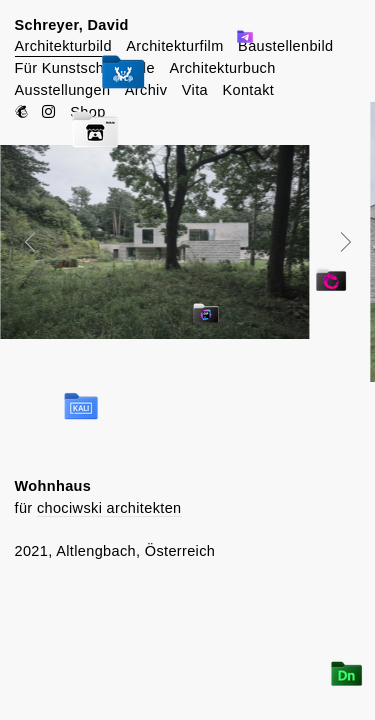 Image resolution: width=375 pixels, height=720 pixels. I want to click on folder containing realtek audio drivers and software, so click(123, 73).